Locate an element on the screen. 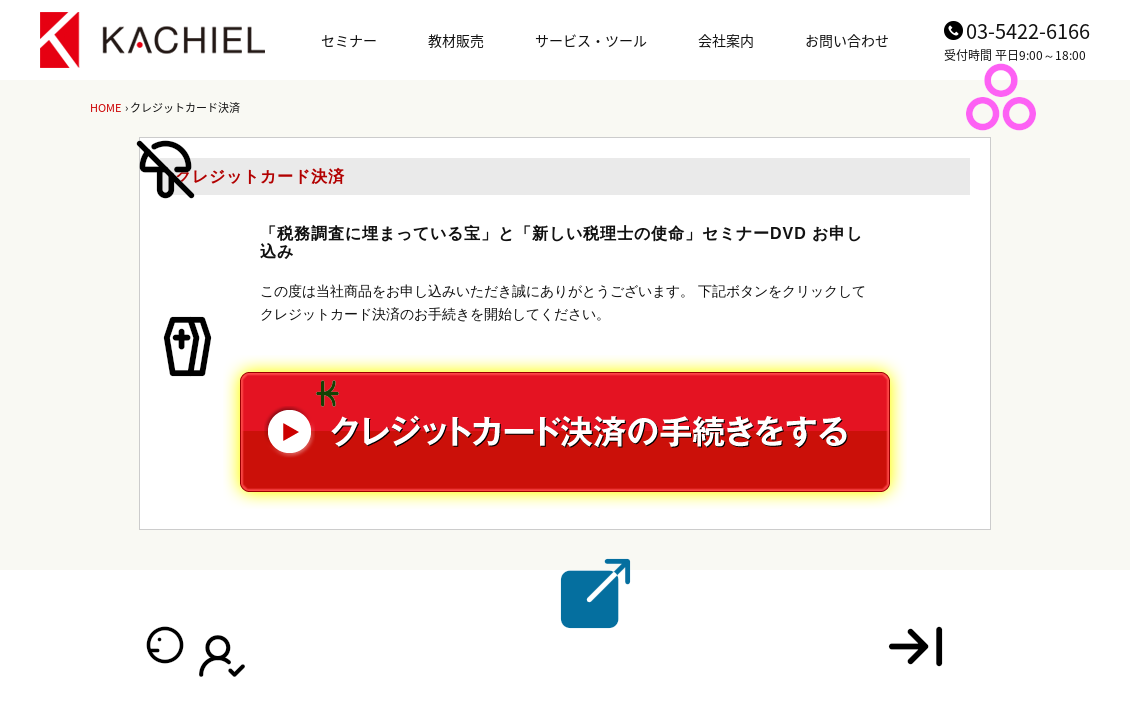 The height and width of the screenshot is (720, 1130). move item to the end of a list is located at coordinates (916, 646).